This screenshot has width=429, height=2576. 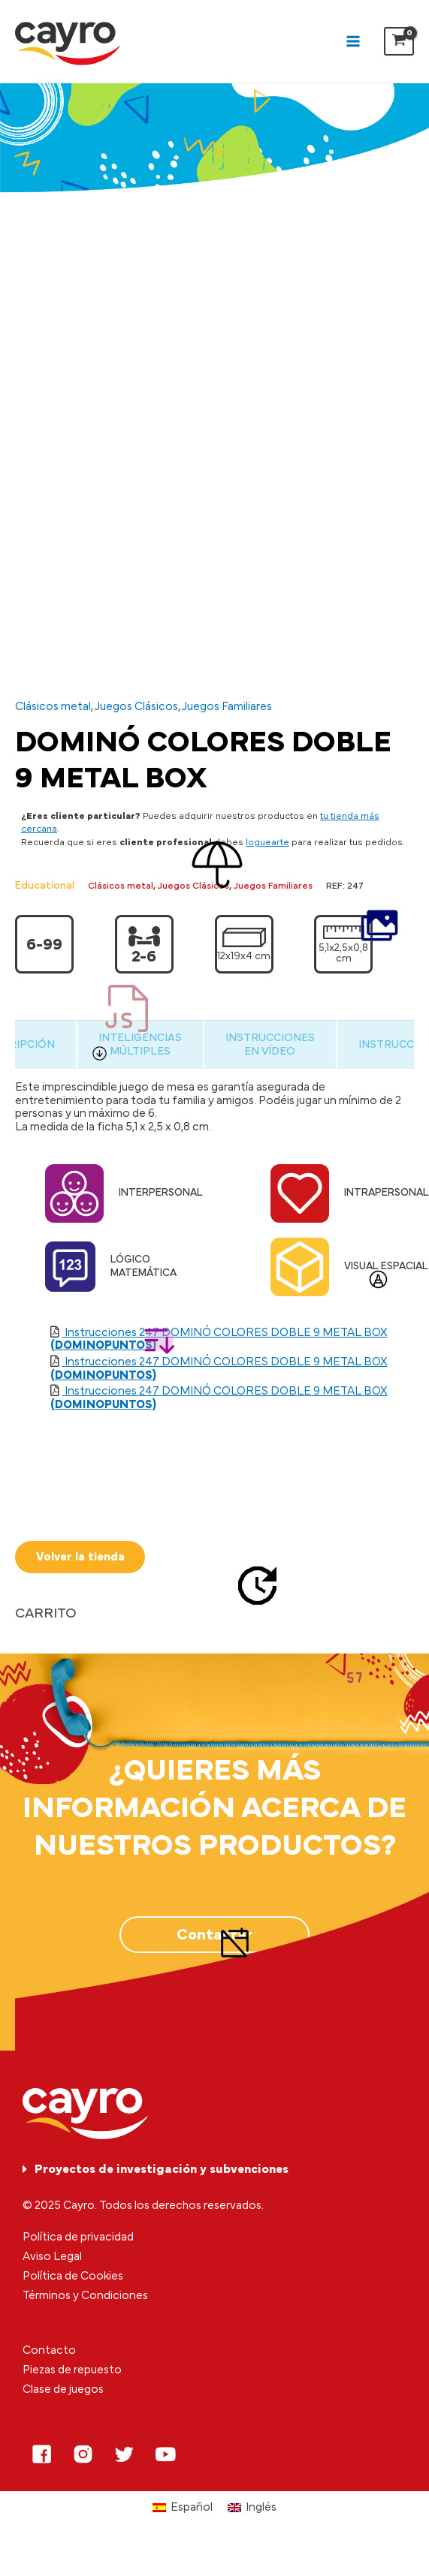 I want to click on check for updates, so click(x=257, y=1585).